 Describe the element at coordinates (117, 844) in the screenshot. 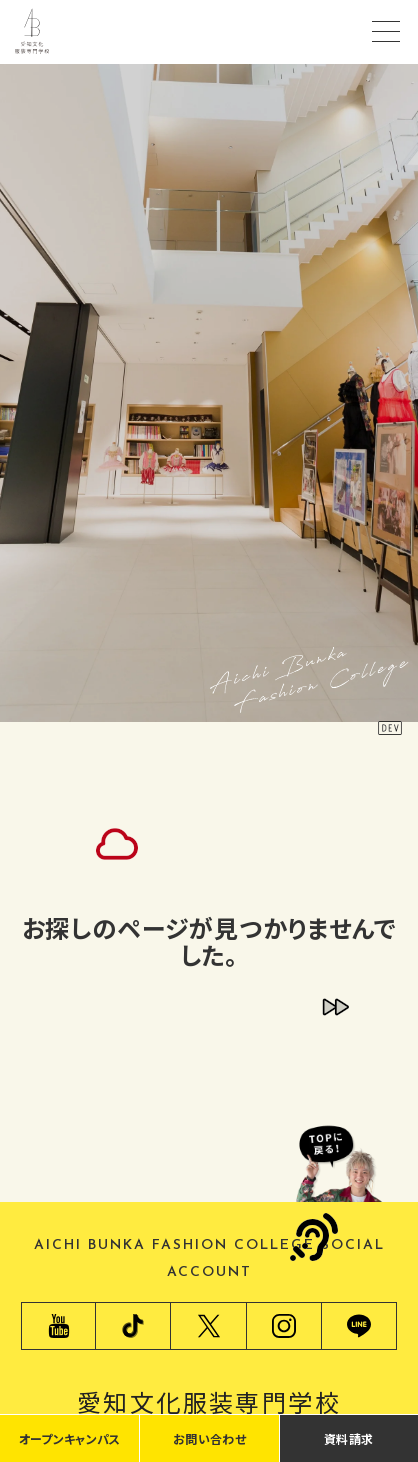

I see `cloud storage or sync status` at that location.